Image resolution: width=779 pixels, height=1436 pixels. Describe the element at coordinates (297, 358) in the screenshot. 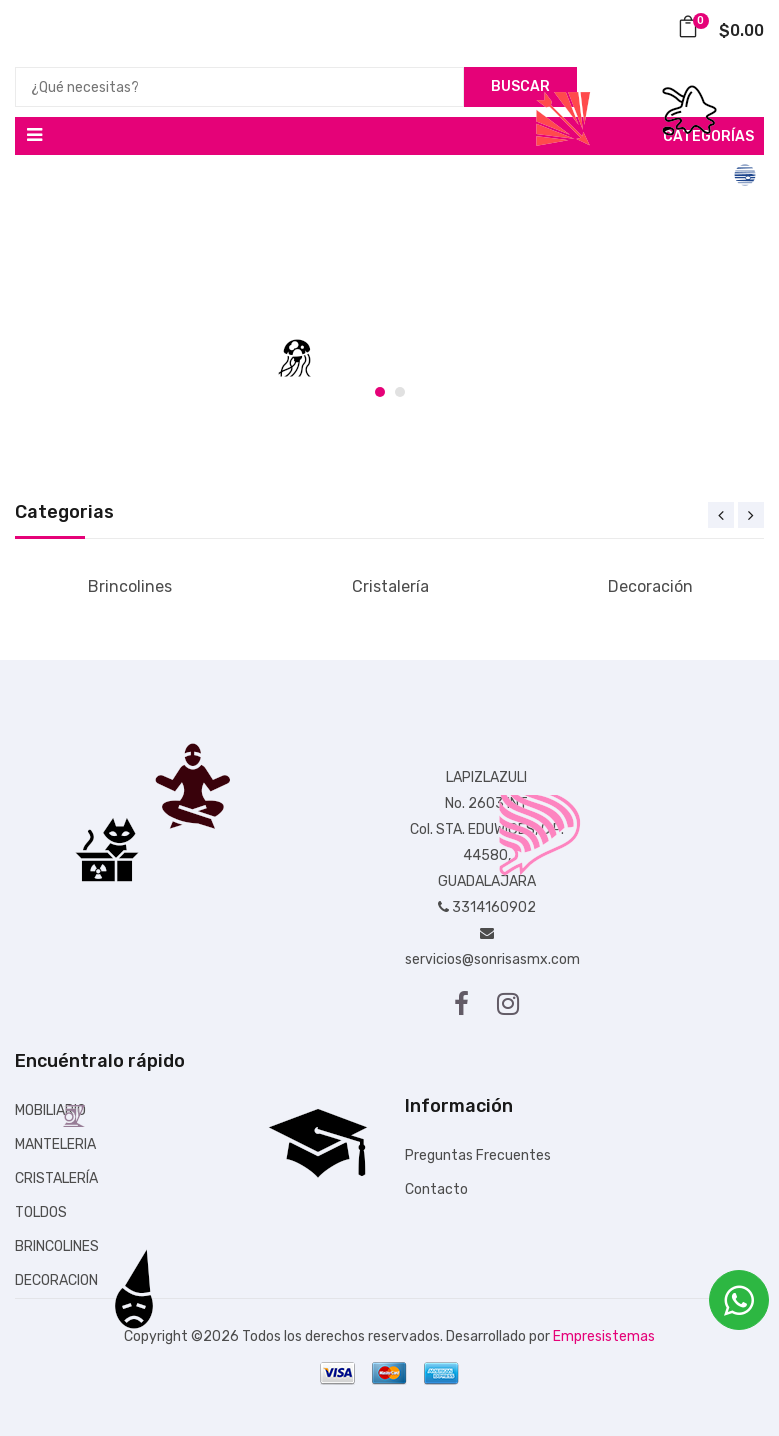

I see `jellyfish creature or enemy in a game interface` at that location.